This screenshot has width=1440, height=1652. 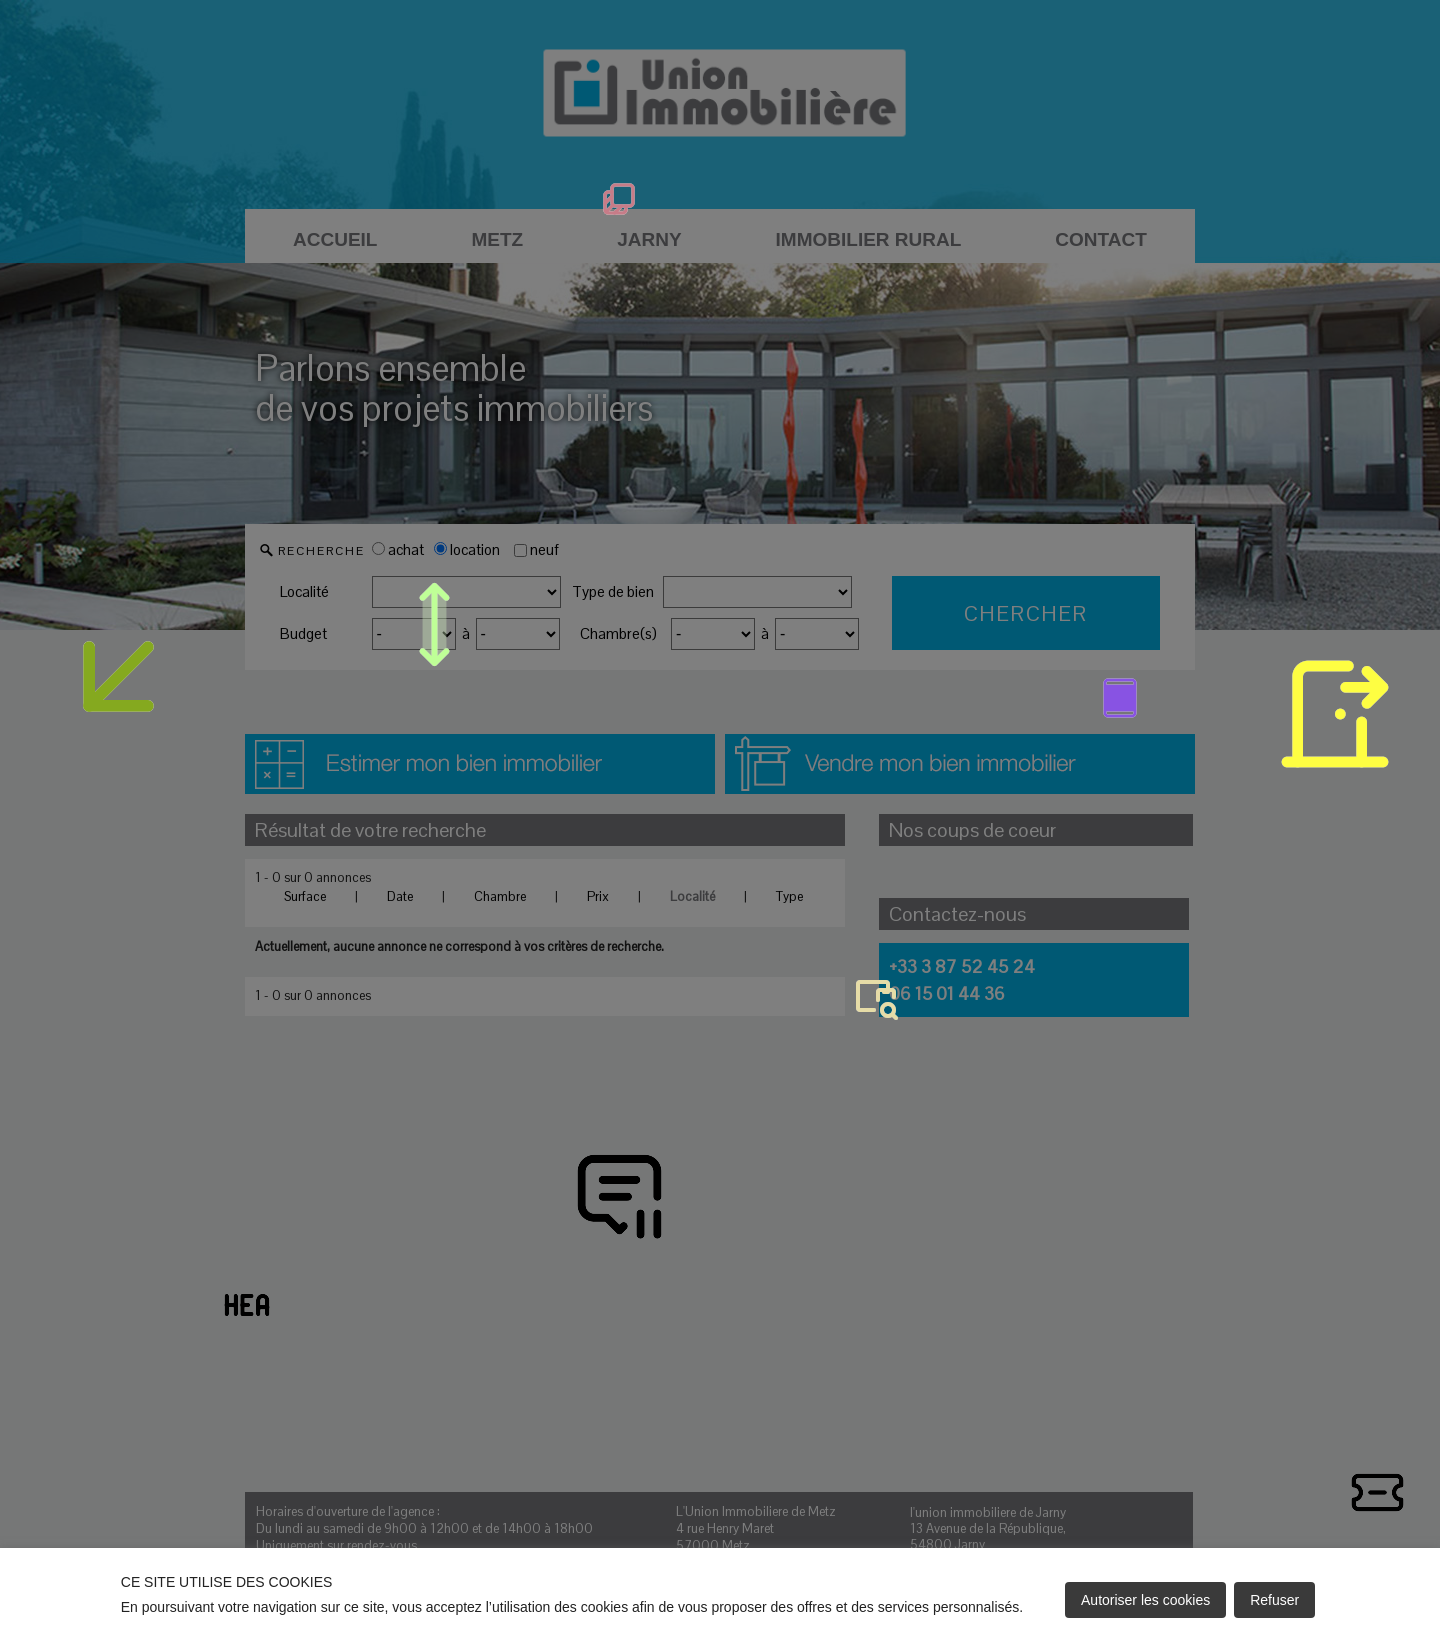 What do you see at coordinates (876, 998) in the screenshot?
I see `search for connected devices` at bounding box center [876, 998].